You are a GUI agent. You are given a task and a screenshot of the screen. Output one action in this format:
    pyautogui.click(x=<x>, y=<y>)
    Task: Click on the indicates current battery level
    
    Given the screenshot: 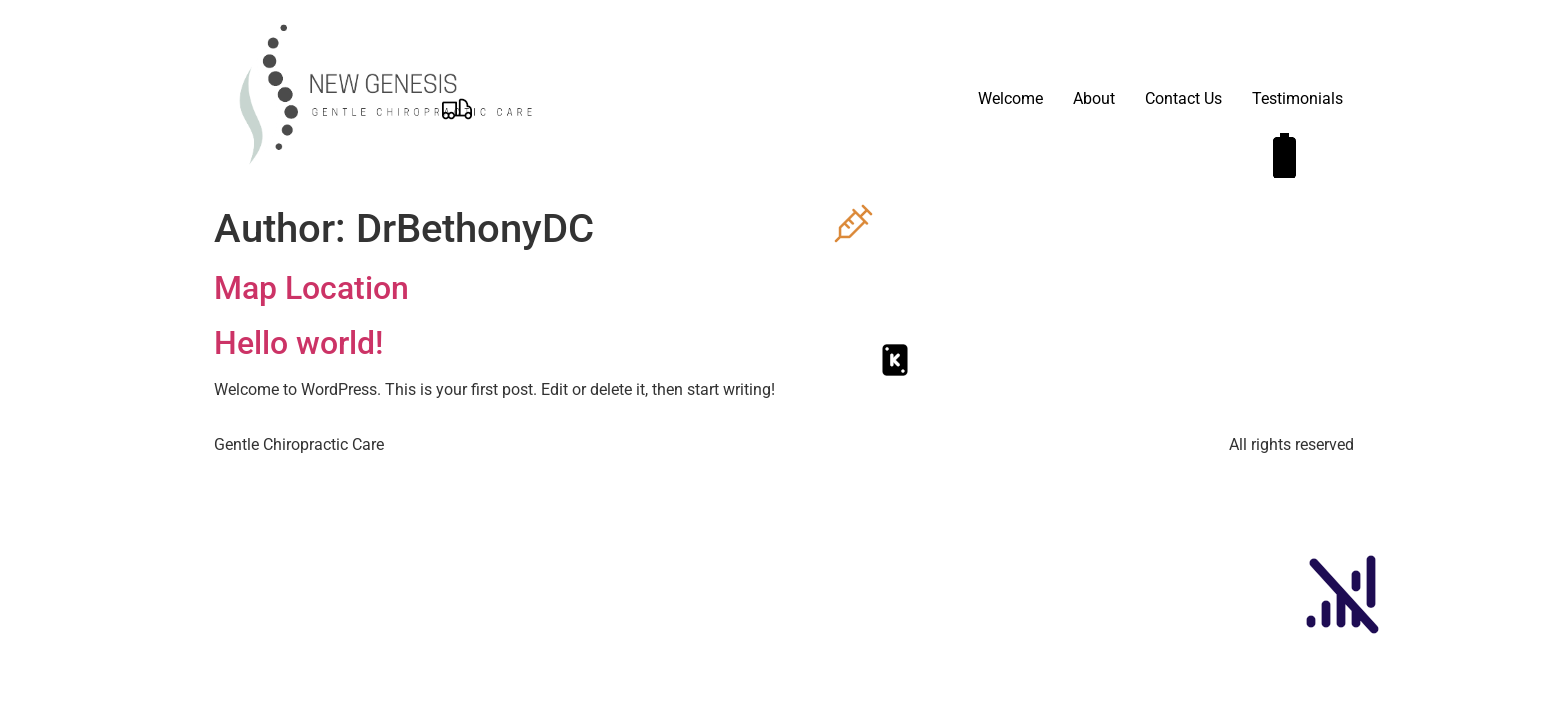 What is the action you would take?
    pyautogui.click(x=1284, y=155)
    